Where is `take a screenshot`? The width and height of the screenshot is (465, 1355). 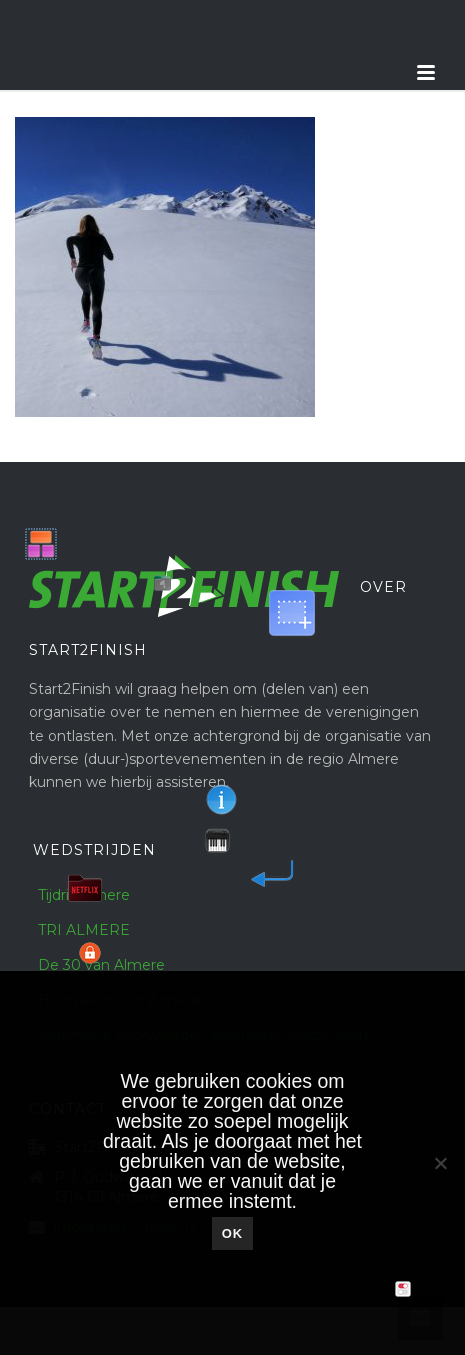 take a screenshot is located at coordinates (292, 613).